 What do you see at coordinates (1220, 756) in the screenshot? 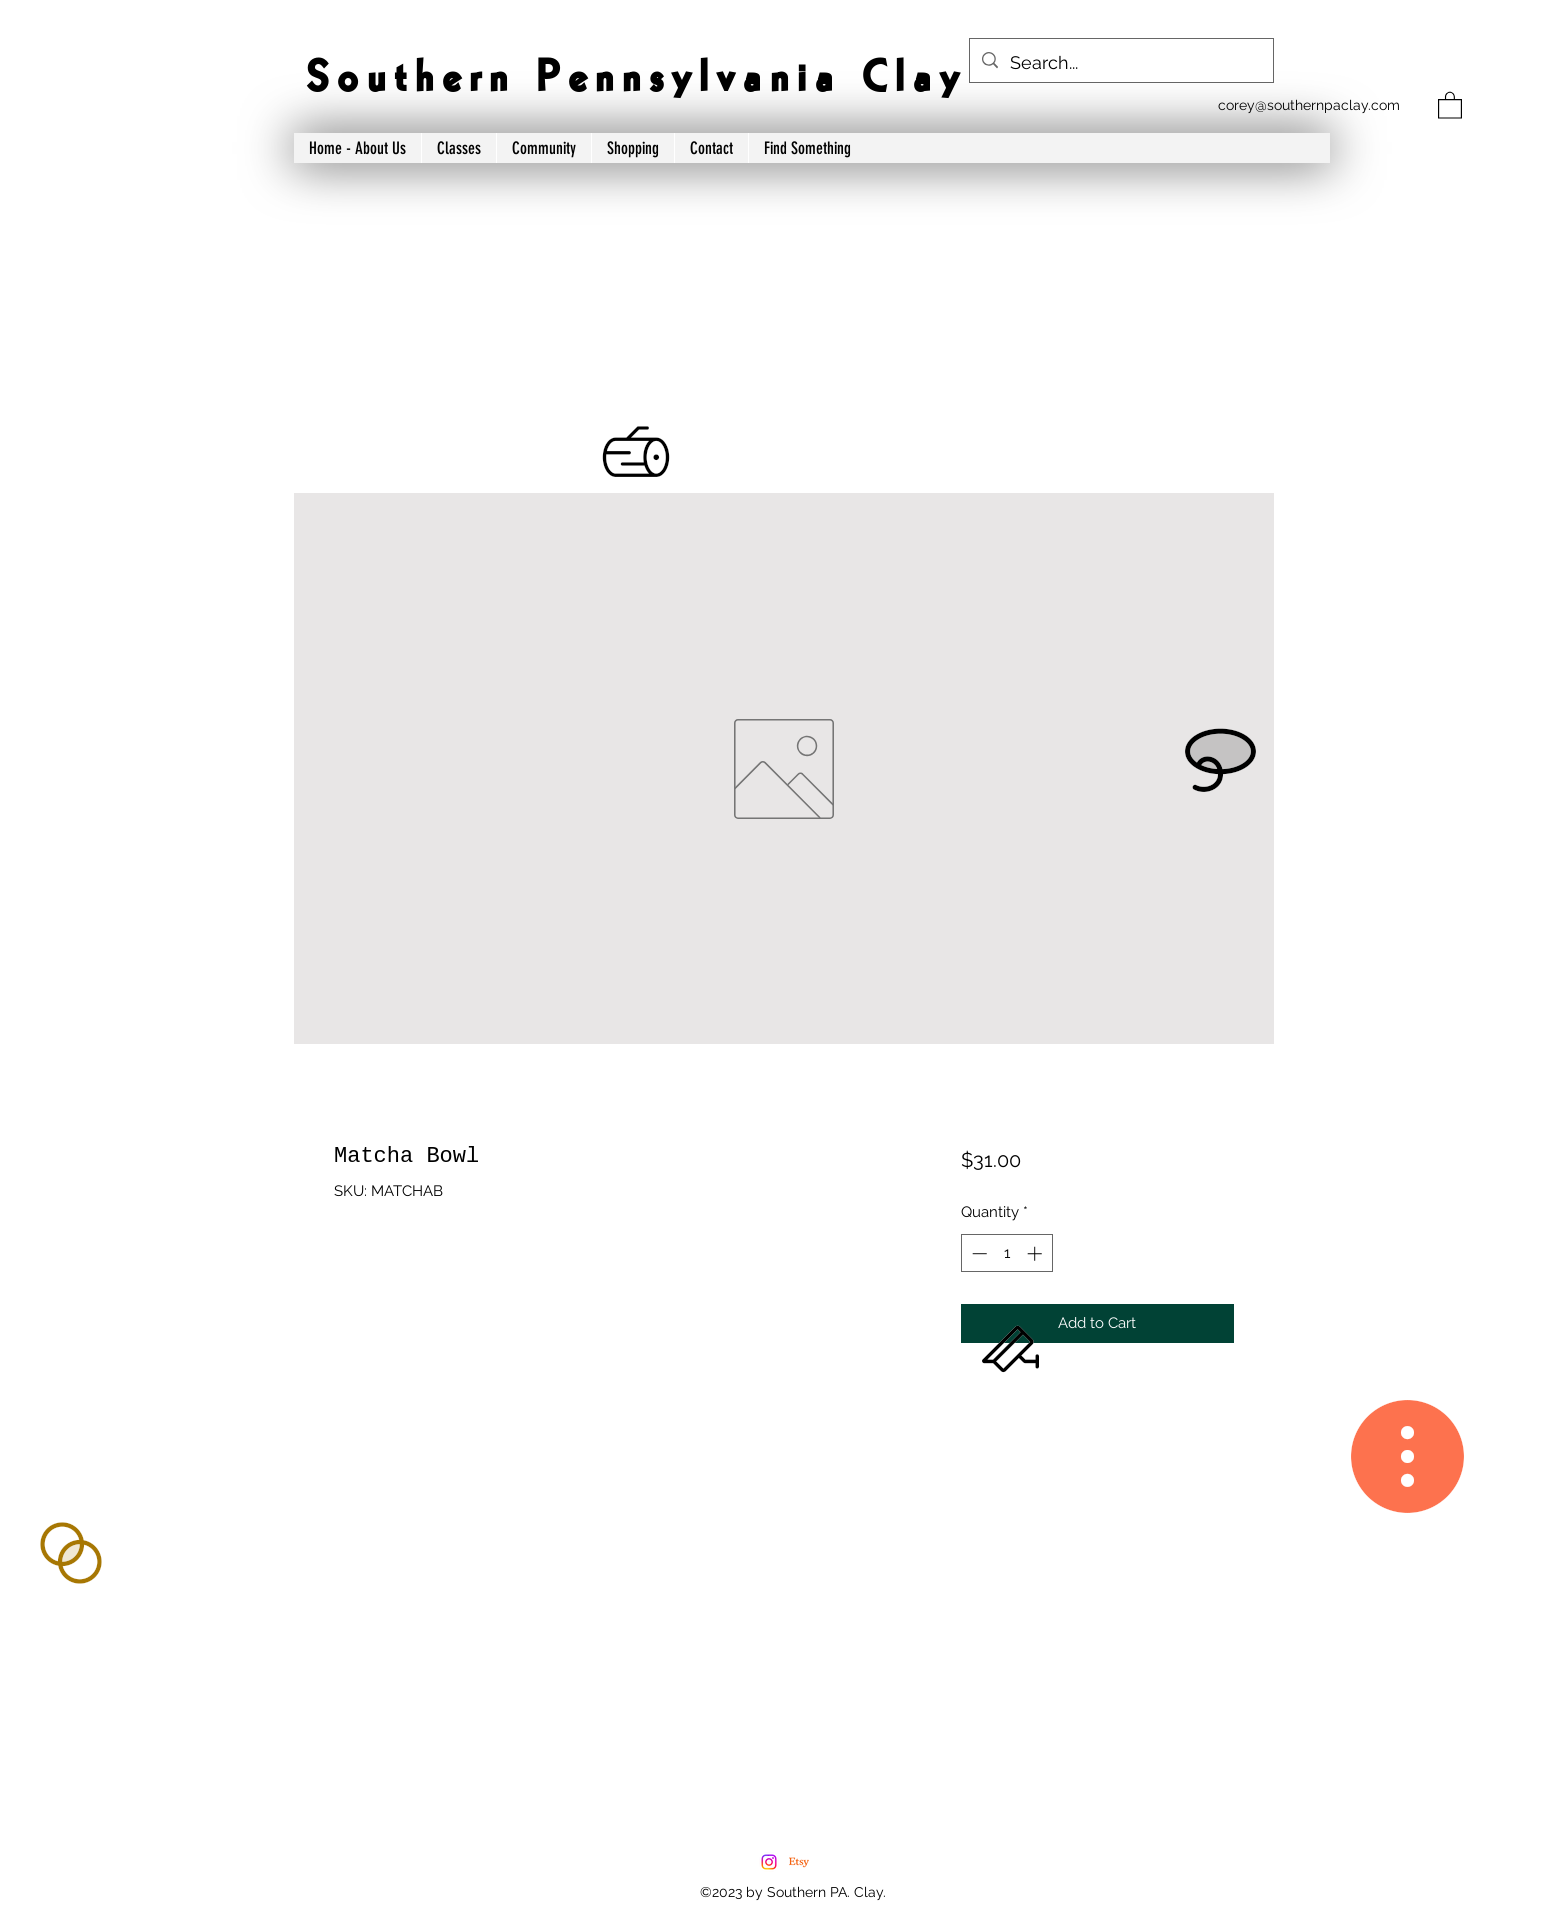
I see `use lasso selection tool` at bounding box center [1220, 756].